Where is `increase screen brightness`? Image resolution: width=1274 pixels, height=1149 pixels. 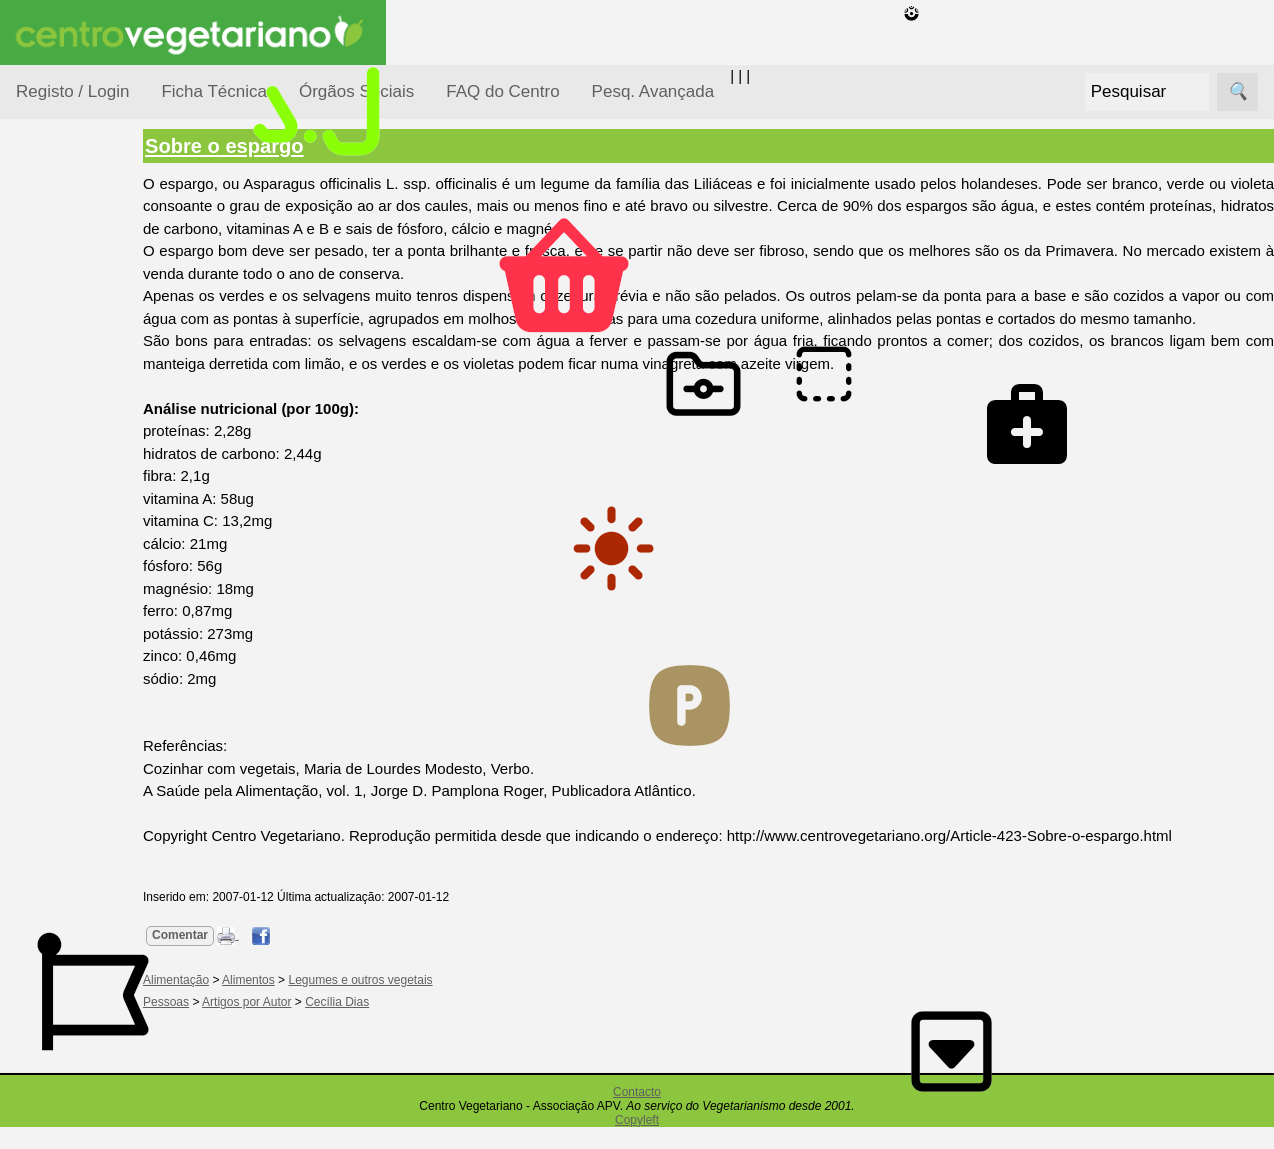
increase screen brightness is located at coordinates (611, 548).